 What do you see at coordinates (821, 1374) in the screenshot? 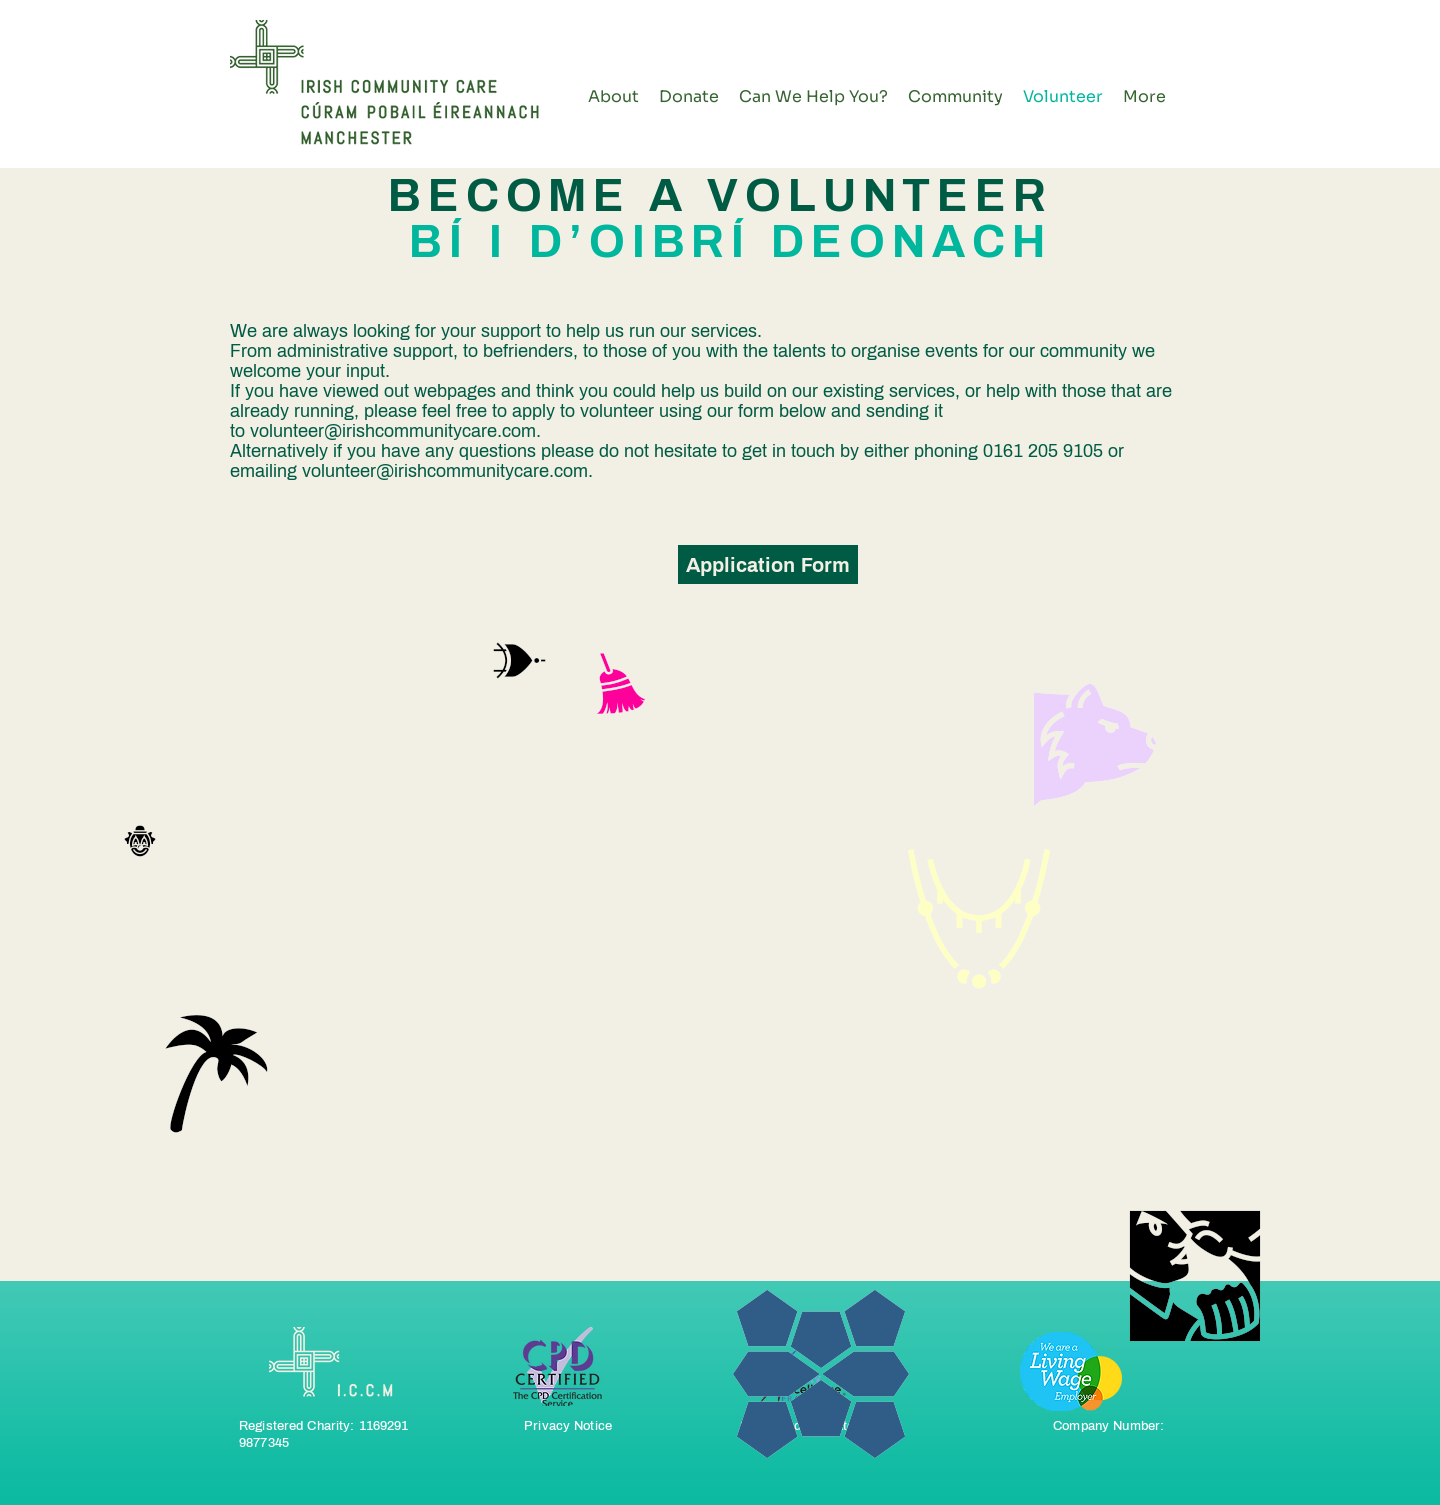
I see `decorative geometric pattern element` at bounding box center [821, 1374].